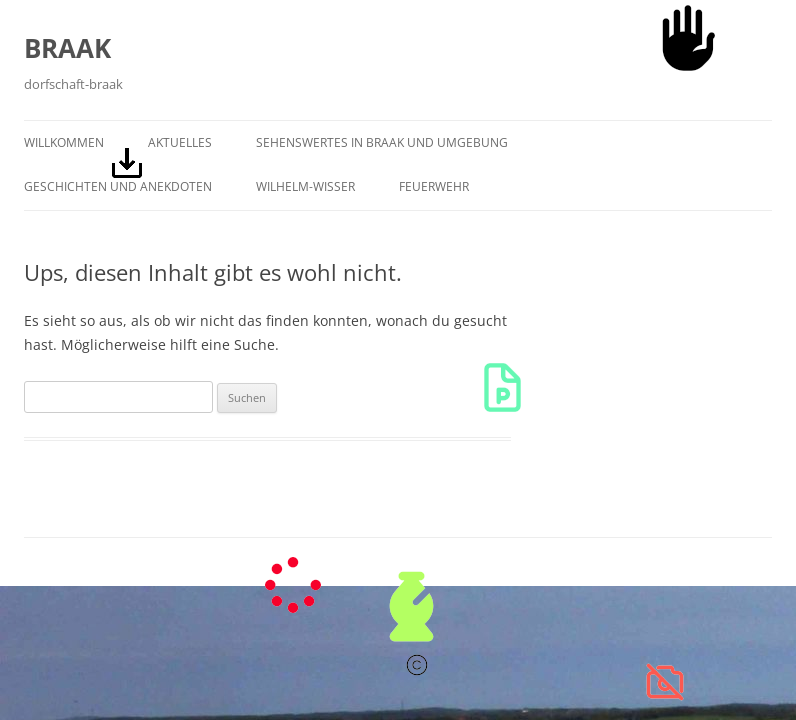 This screenshot has height=720, width=796. Describe the element at coordinates (411, 606) in the screenshot. I see `represents the bishop piece in a chess game` at that location.